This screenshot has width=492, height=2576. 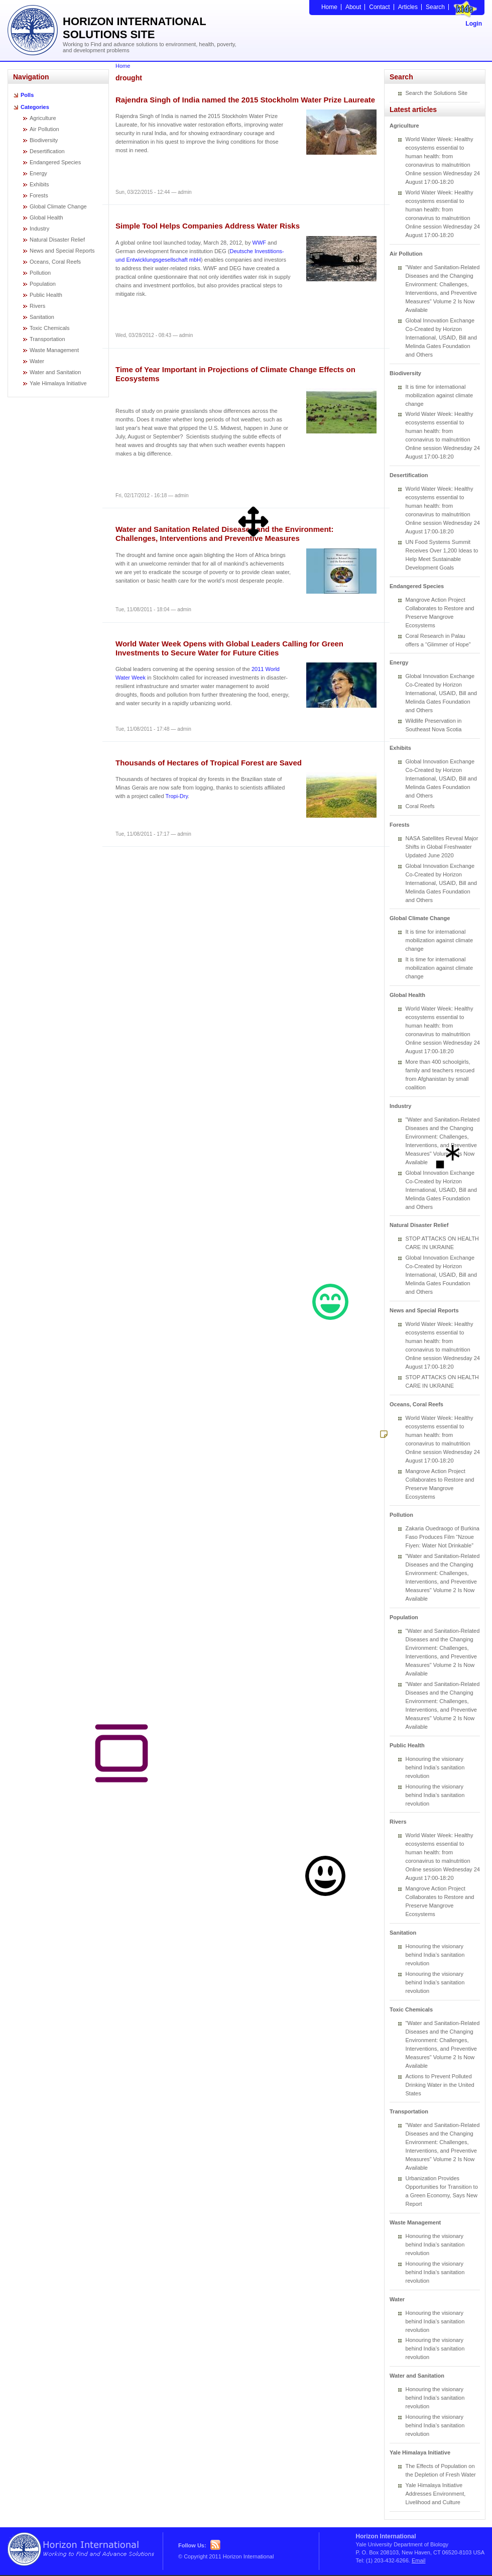 I want to click on insert a grinning emoji into your message, so click(x=325, y=1876).